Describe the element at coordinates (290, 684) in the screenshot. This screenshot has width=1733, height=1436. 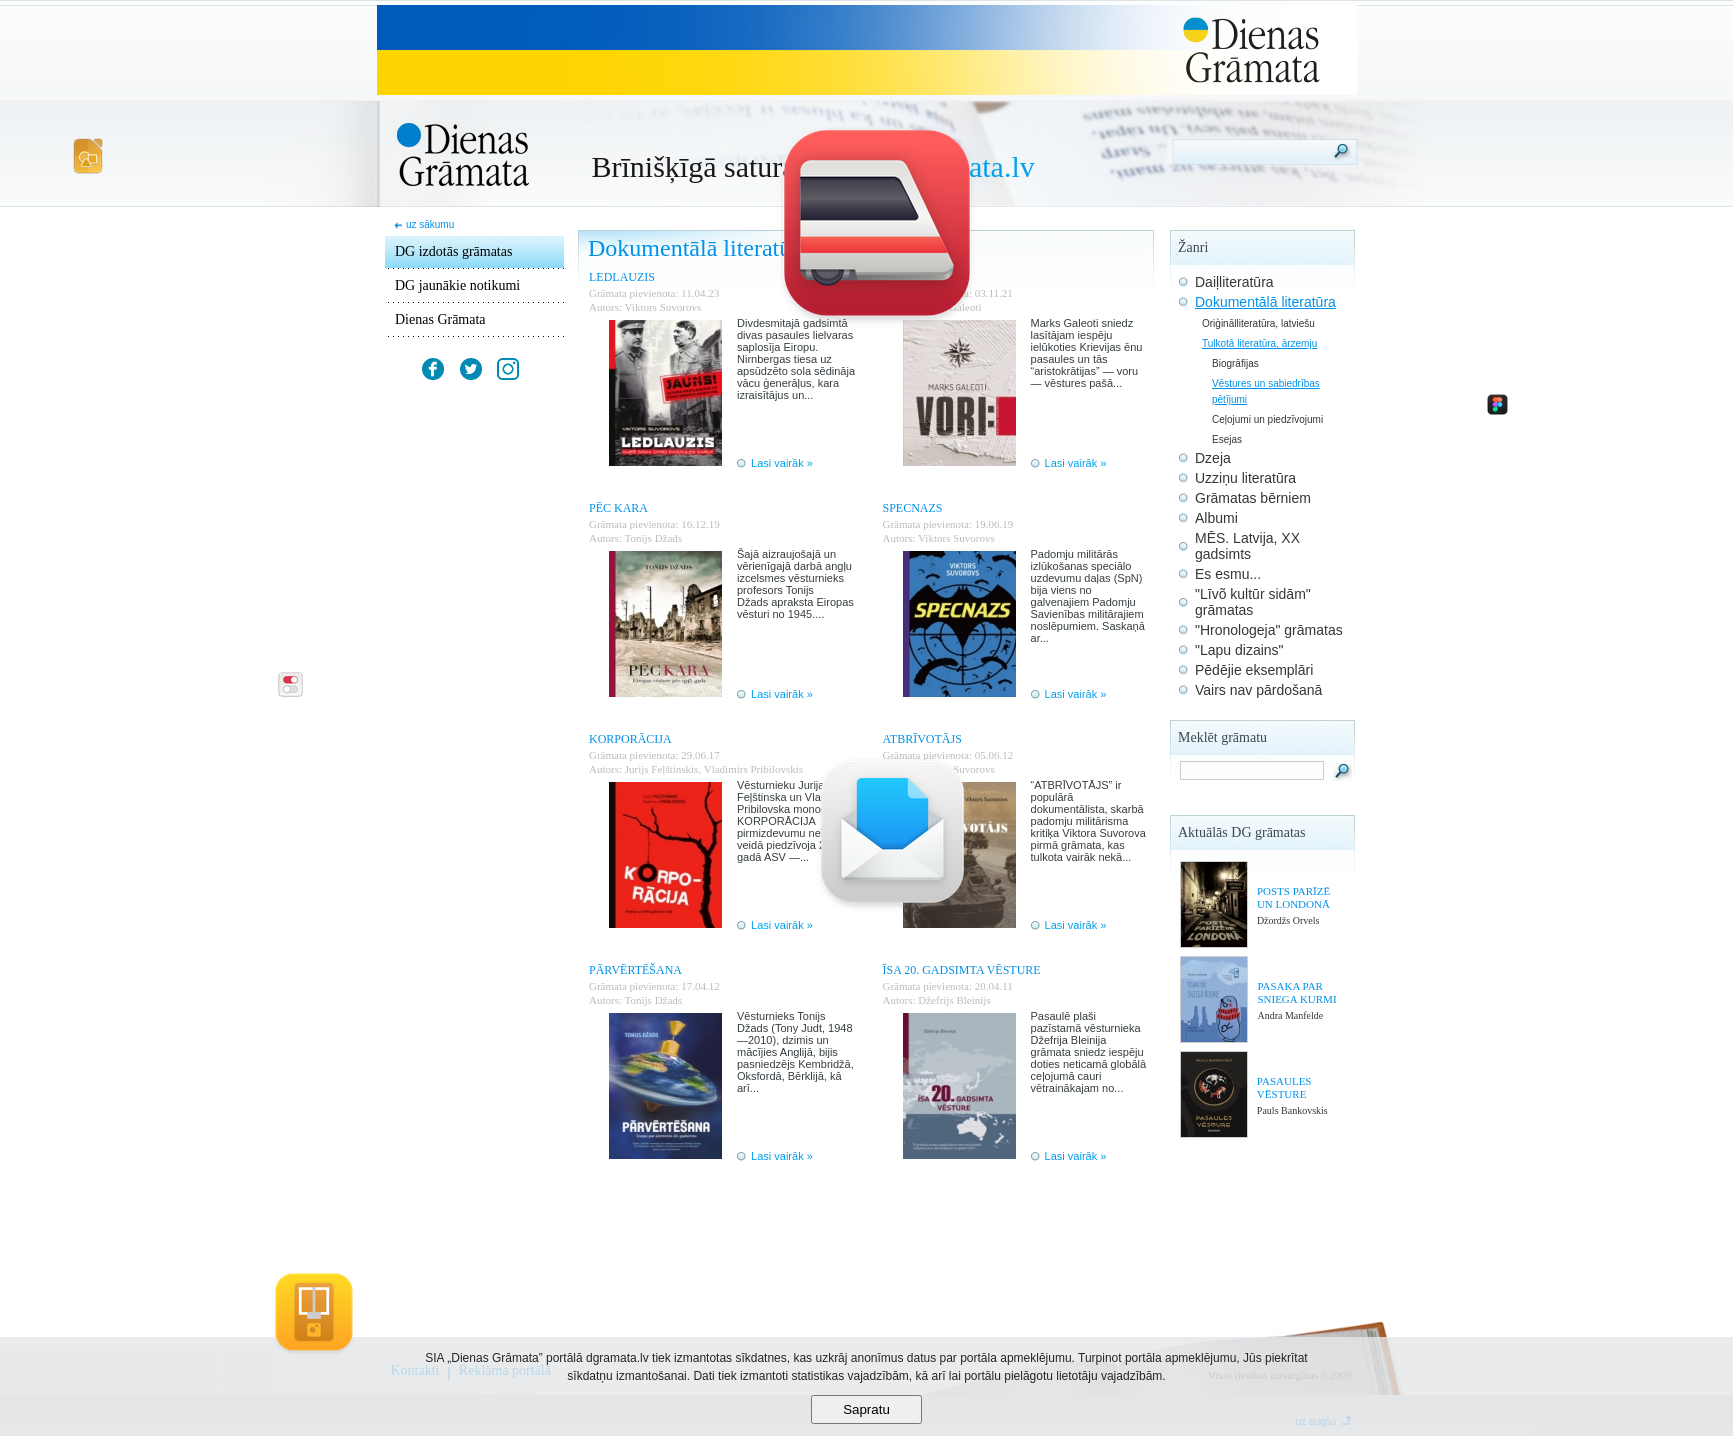
I see `open gnome tweaks to customize system settings` at that location.